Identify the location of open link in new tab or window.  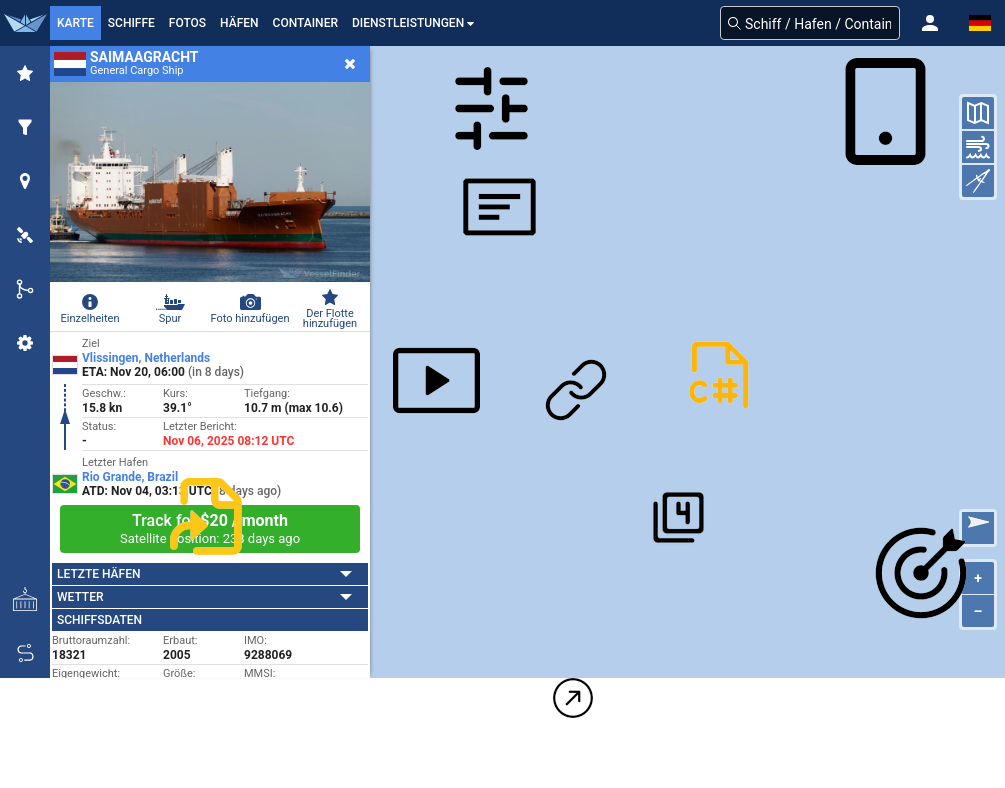
(573, 698).